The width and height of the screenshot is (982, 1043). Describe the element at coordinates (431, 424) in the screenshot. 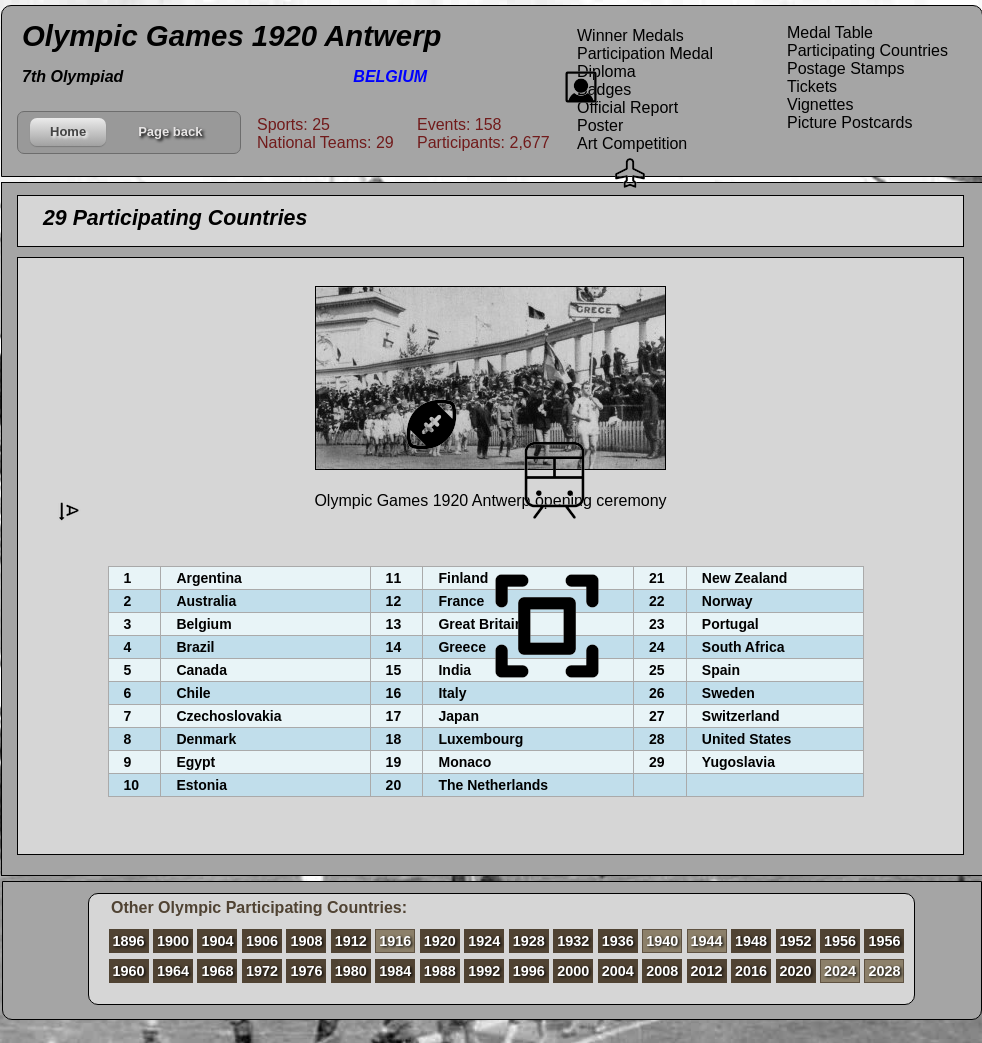

I see `access sports scores and updates` at that location.